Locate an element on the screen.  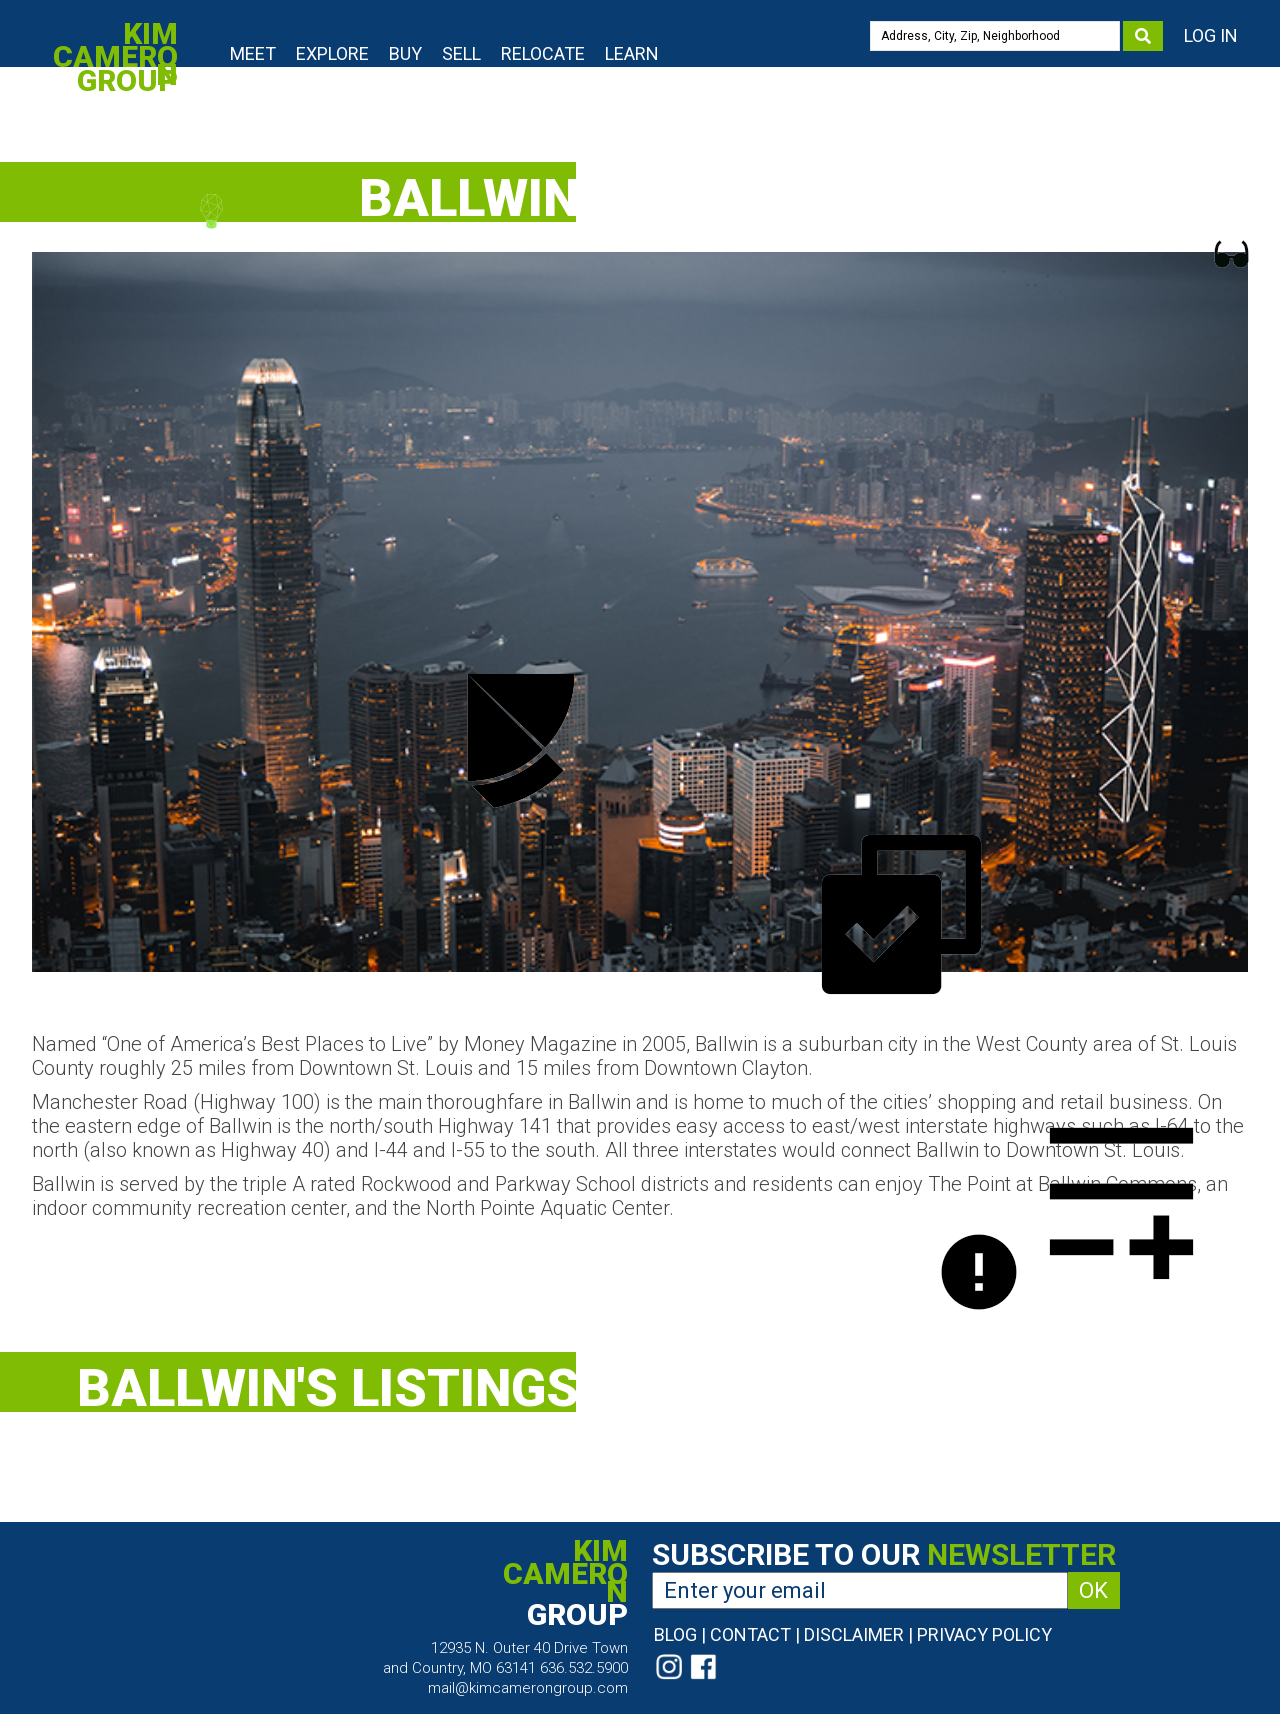
indicates a warning or error state is located at coordinates (979, 1272).